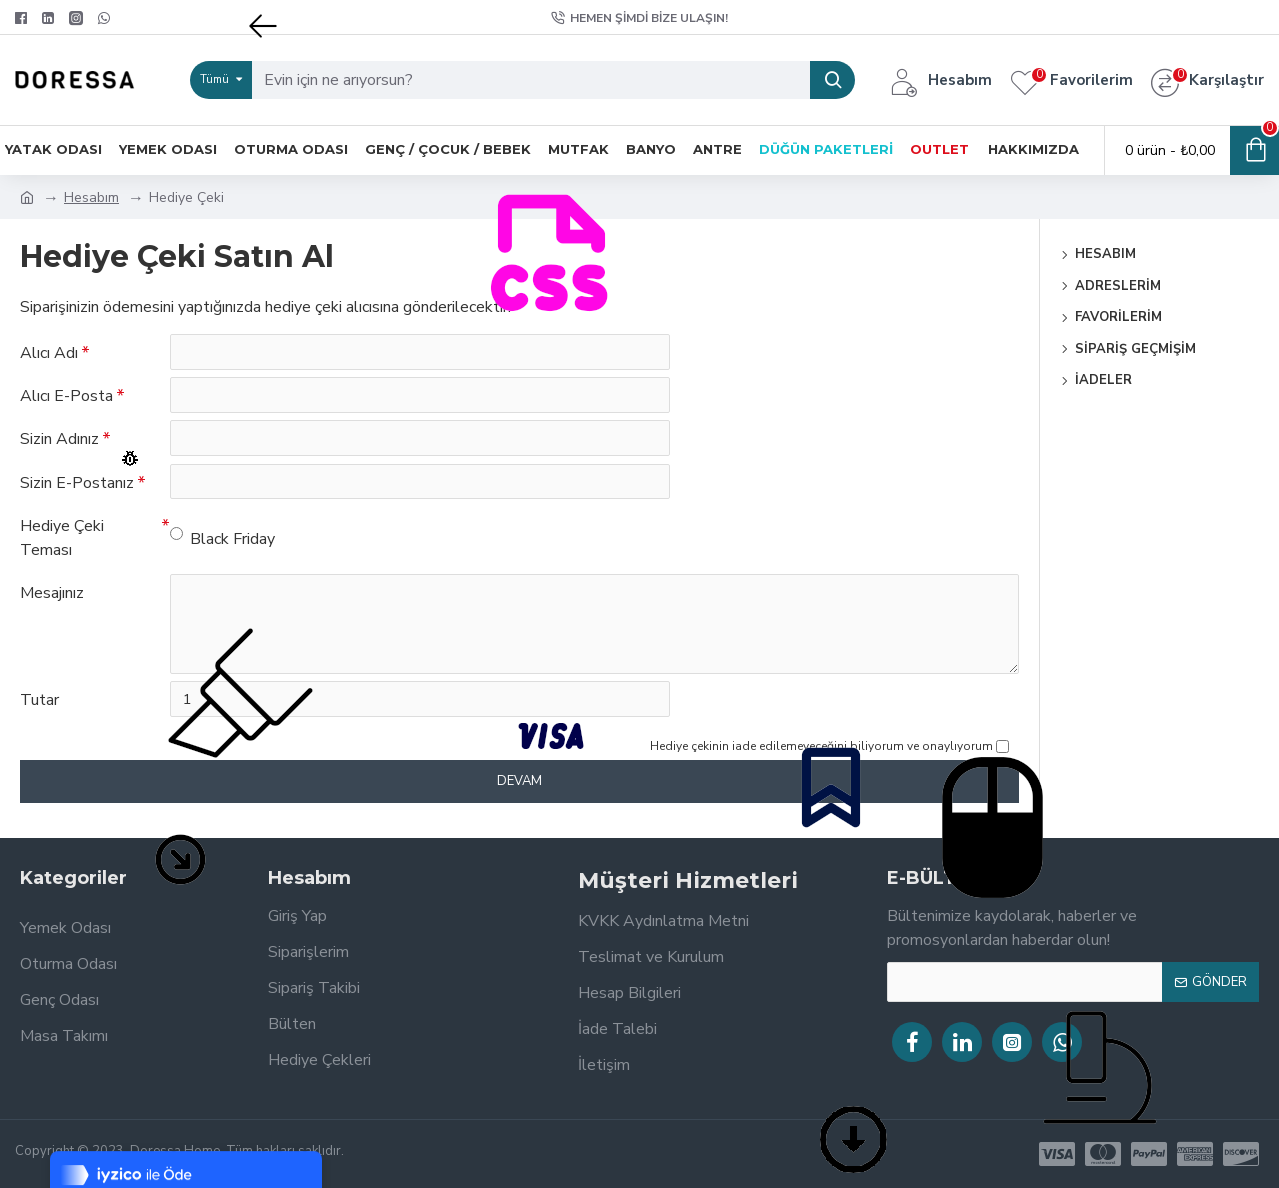 This screenshot has height=1188, width=1279. I want to click on save this item for later, so click(831, 786).